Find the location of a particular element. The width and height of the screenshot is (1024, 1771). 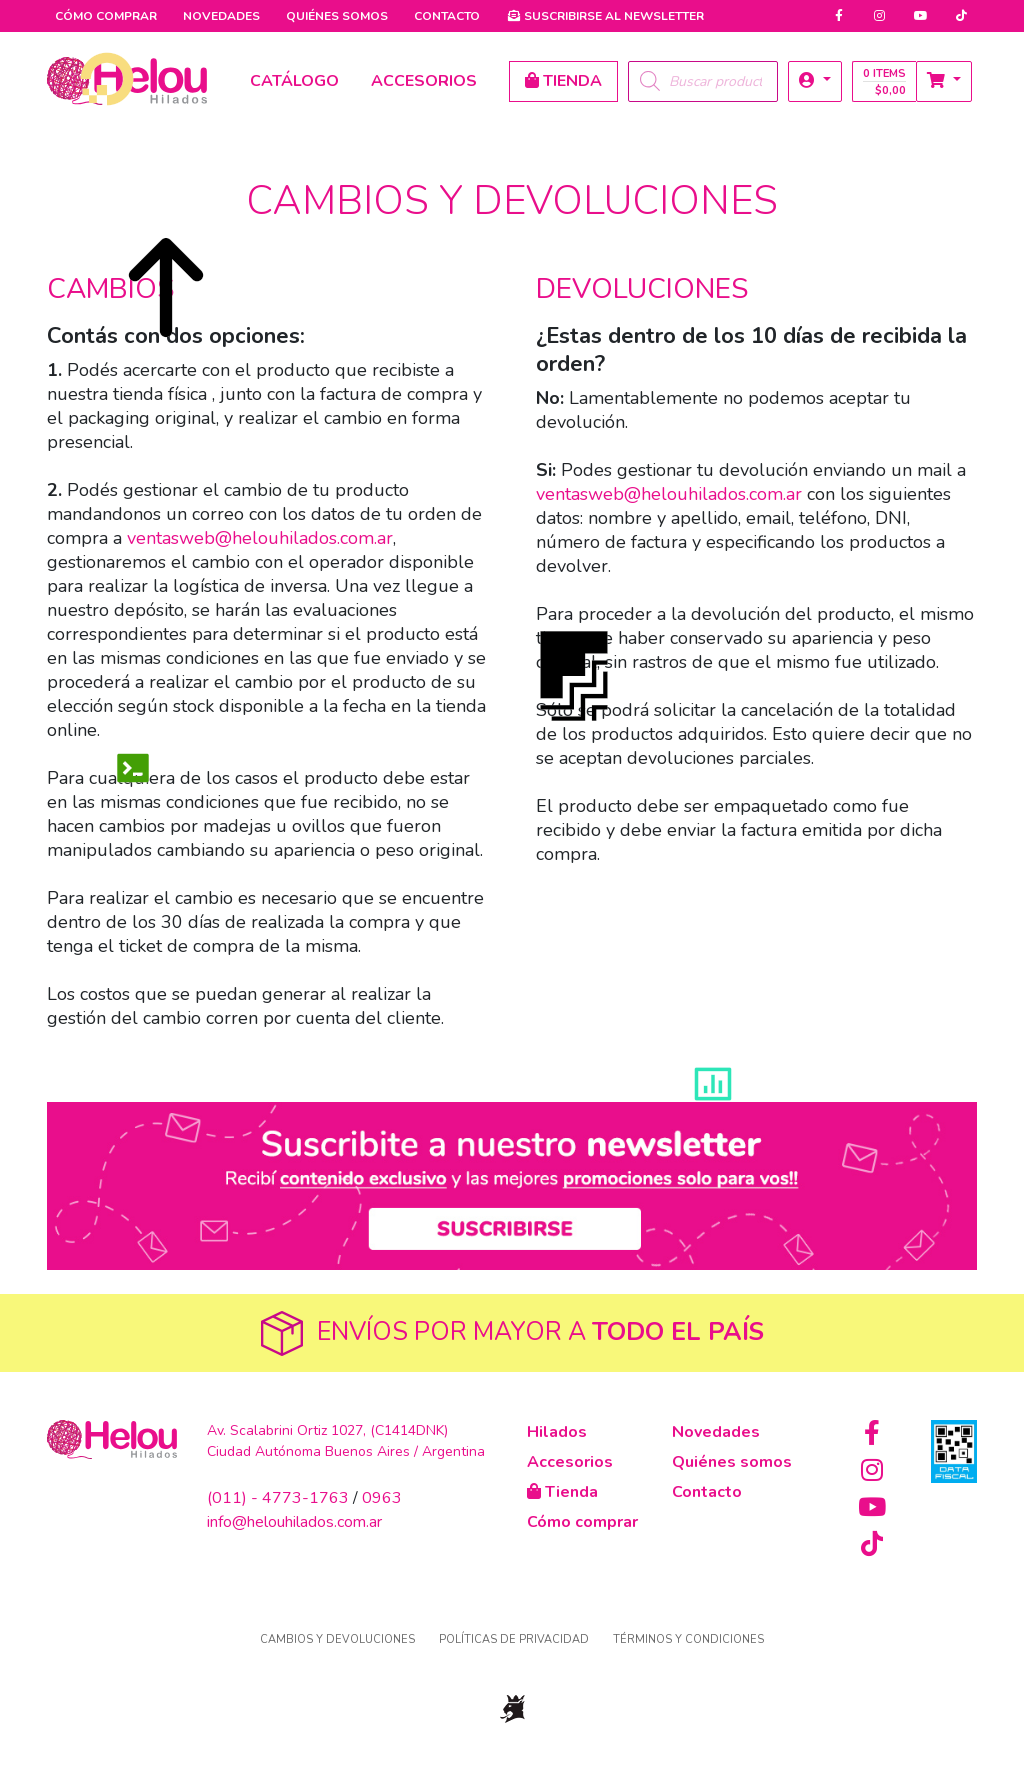

firstdraft logo is located at coordinates (574, 676).